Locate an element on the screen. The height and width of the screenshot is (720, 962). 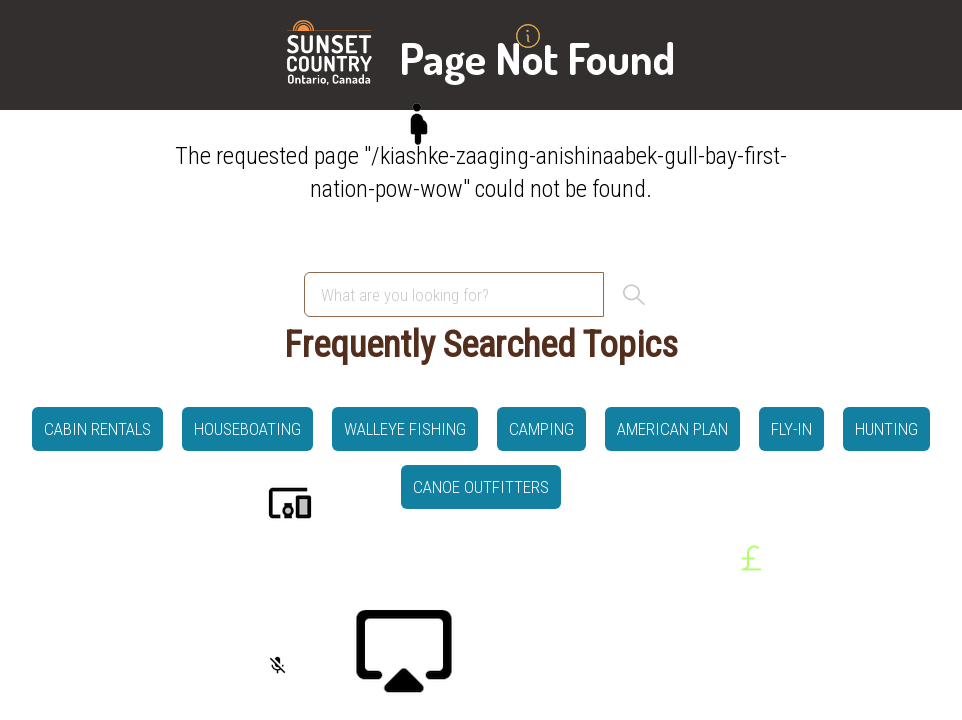
view other connected devices is located at coordinates (290, 503).